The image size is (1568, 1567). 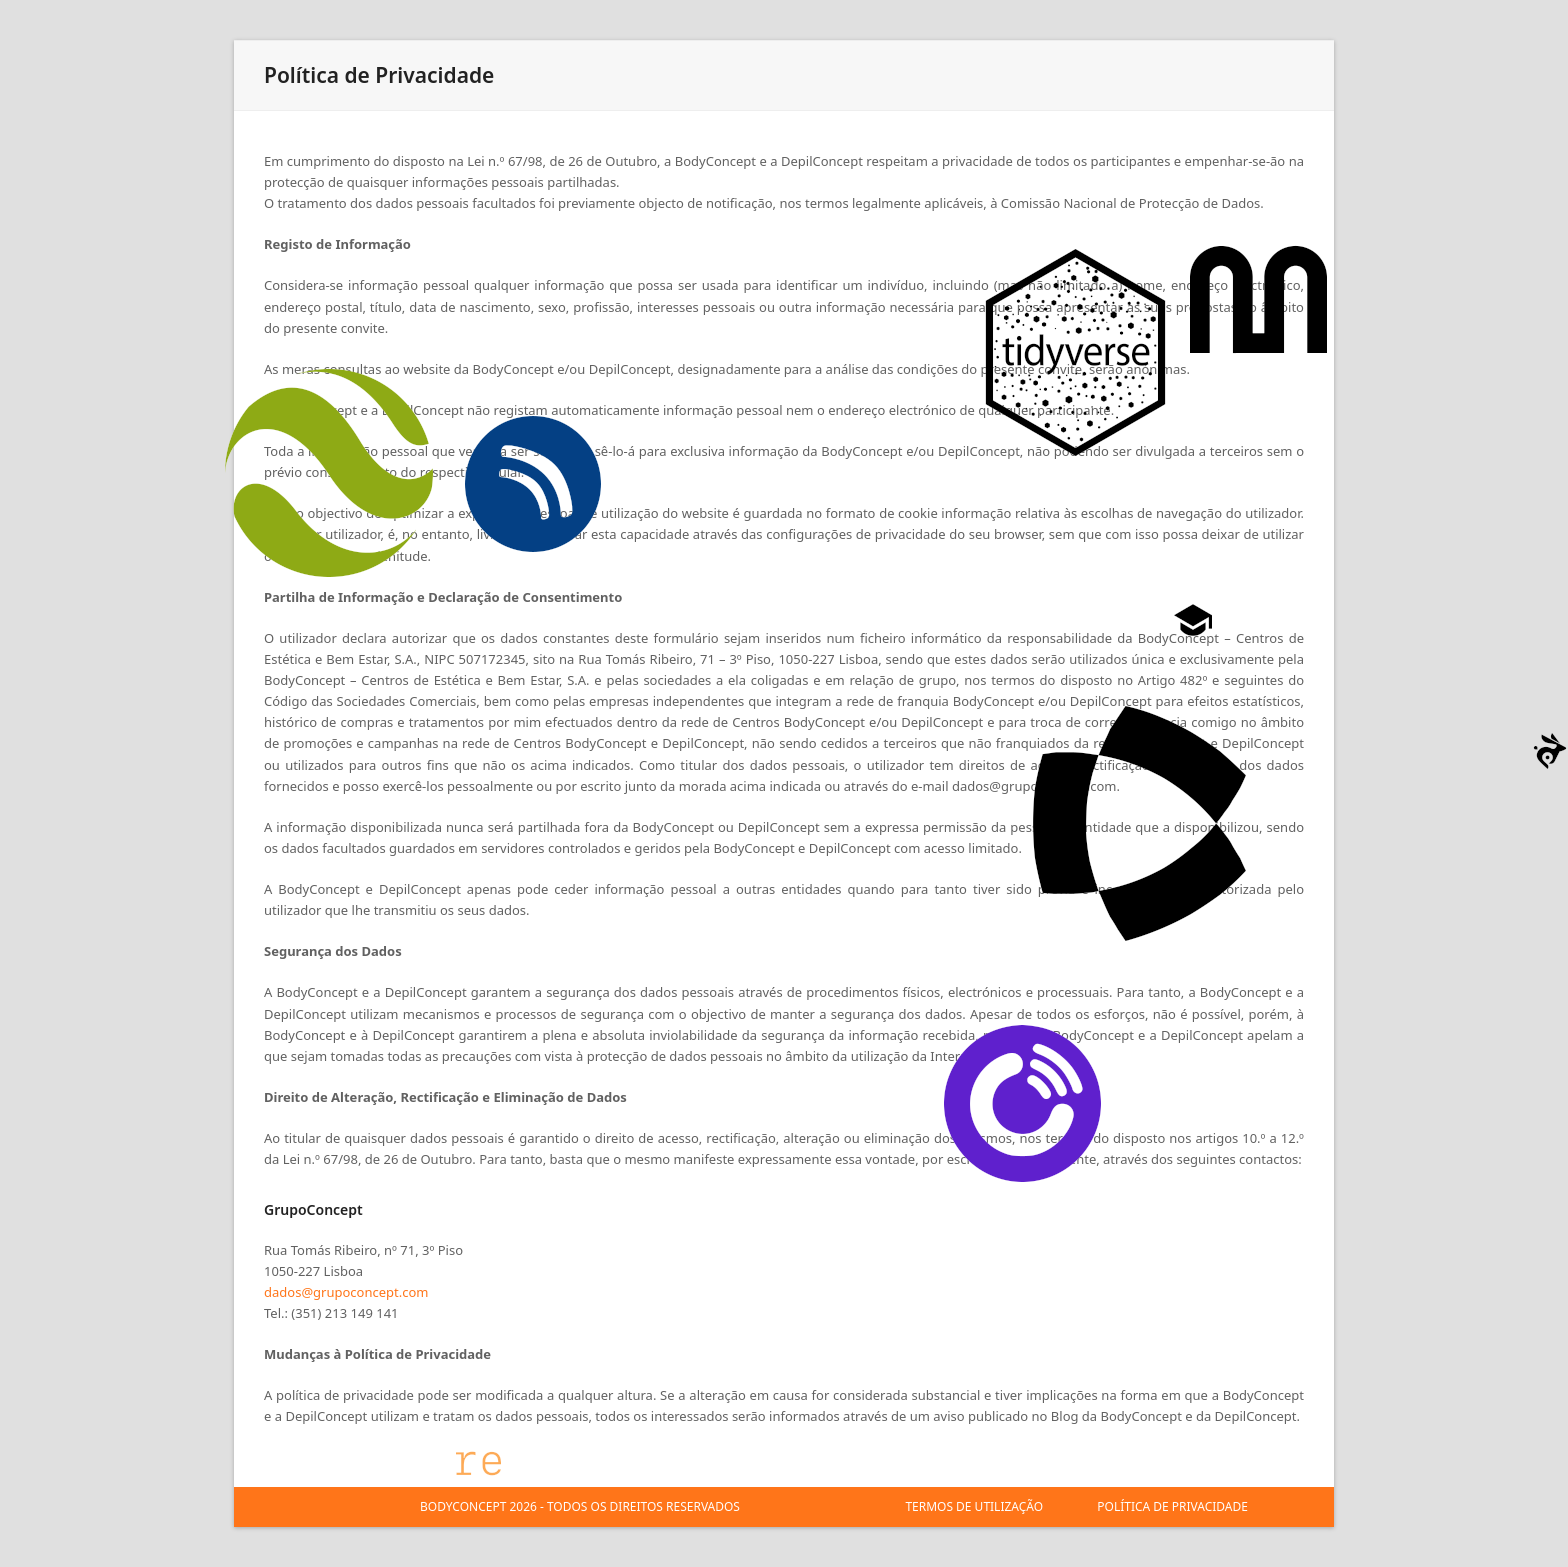 What do you see at coordinates (1550, 751) in the screenshot?
I see `bunny.net logo` at bounding box center [1550, 751].